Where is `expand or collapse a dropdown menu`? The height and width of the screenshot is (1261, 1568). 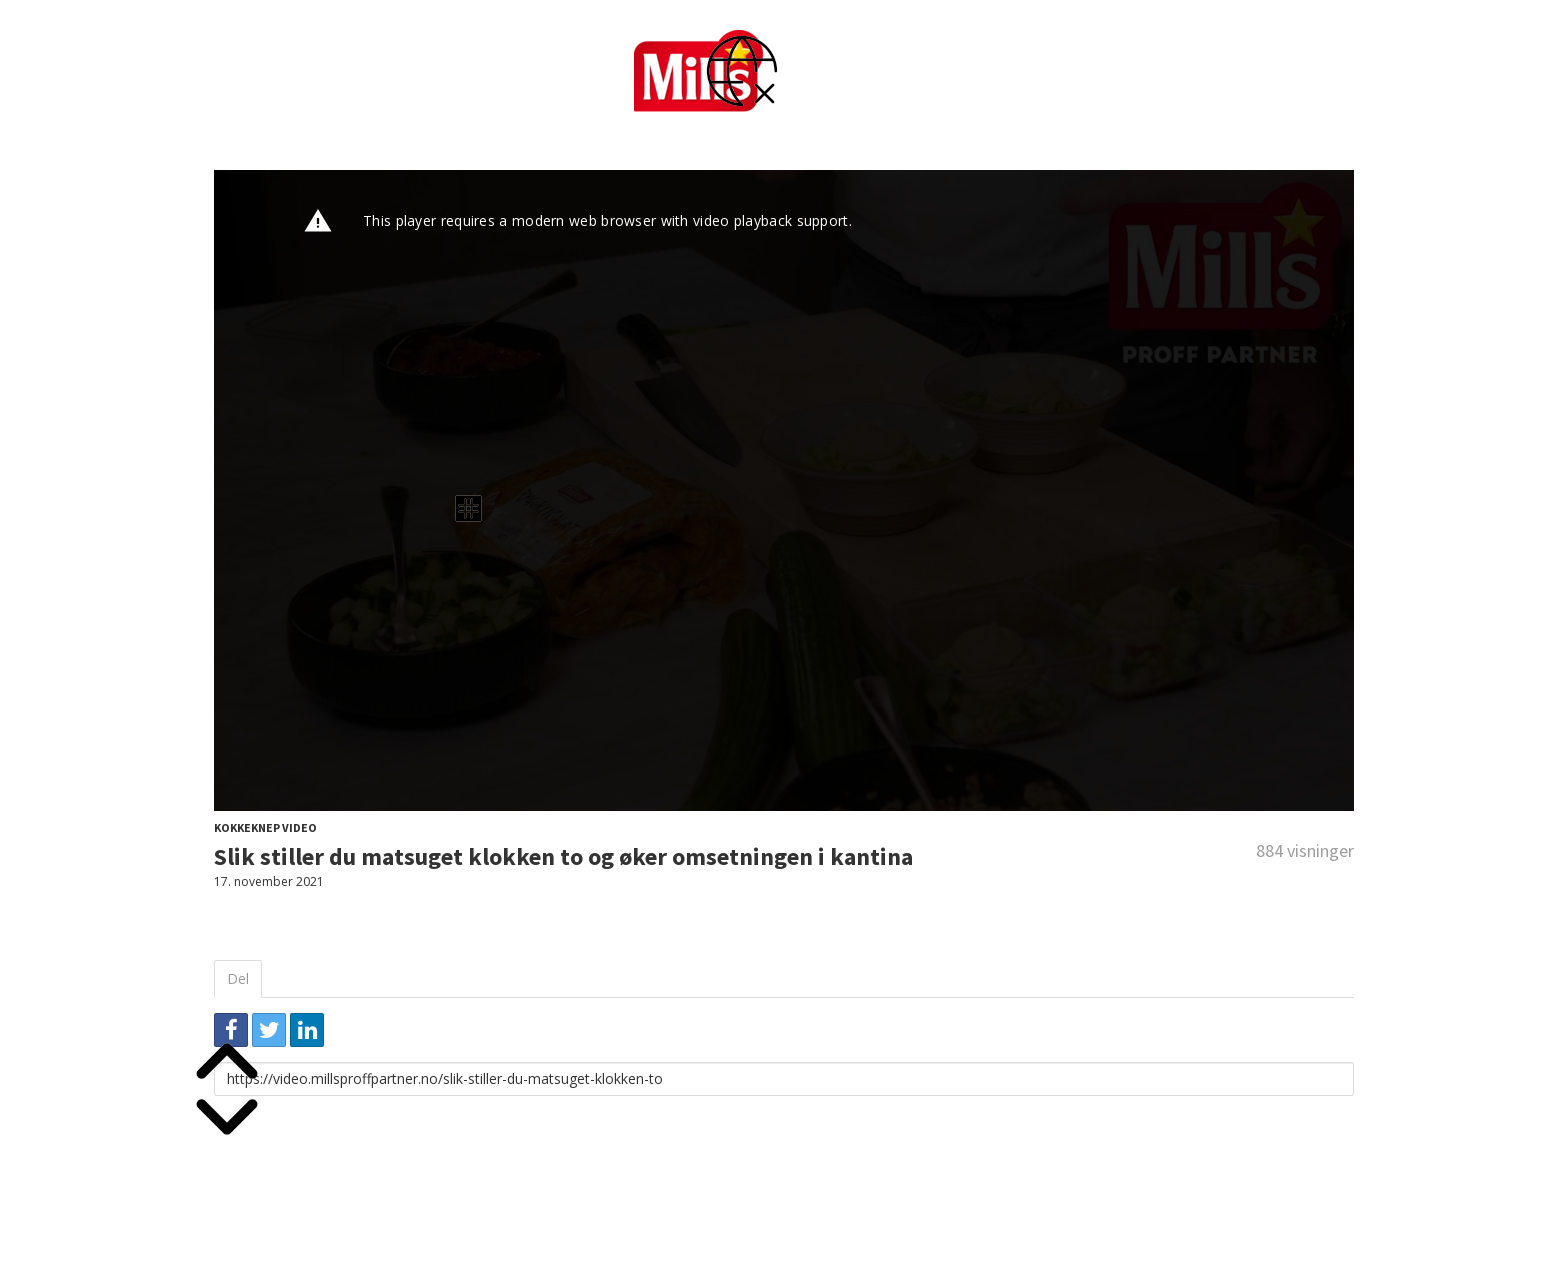 expand or collapse a dropdown menu is located at coordinates (227, 1089).